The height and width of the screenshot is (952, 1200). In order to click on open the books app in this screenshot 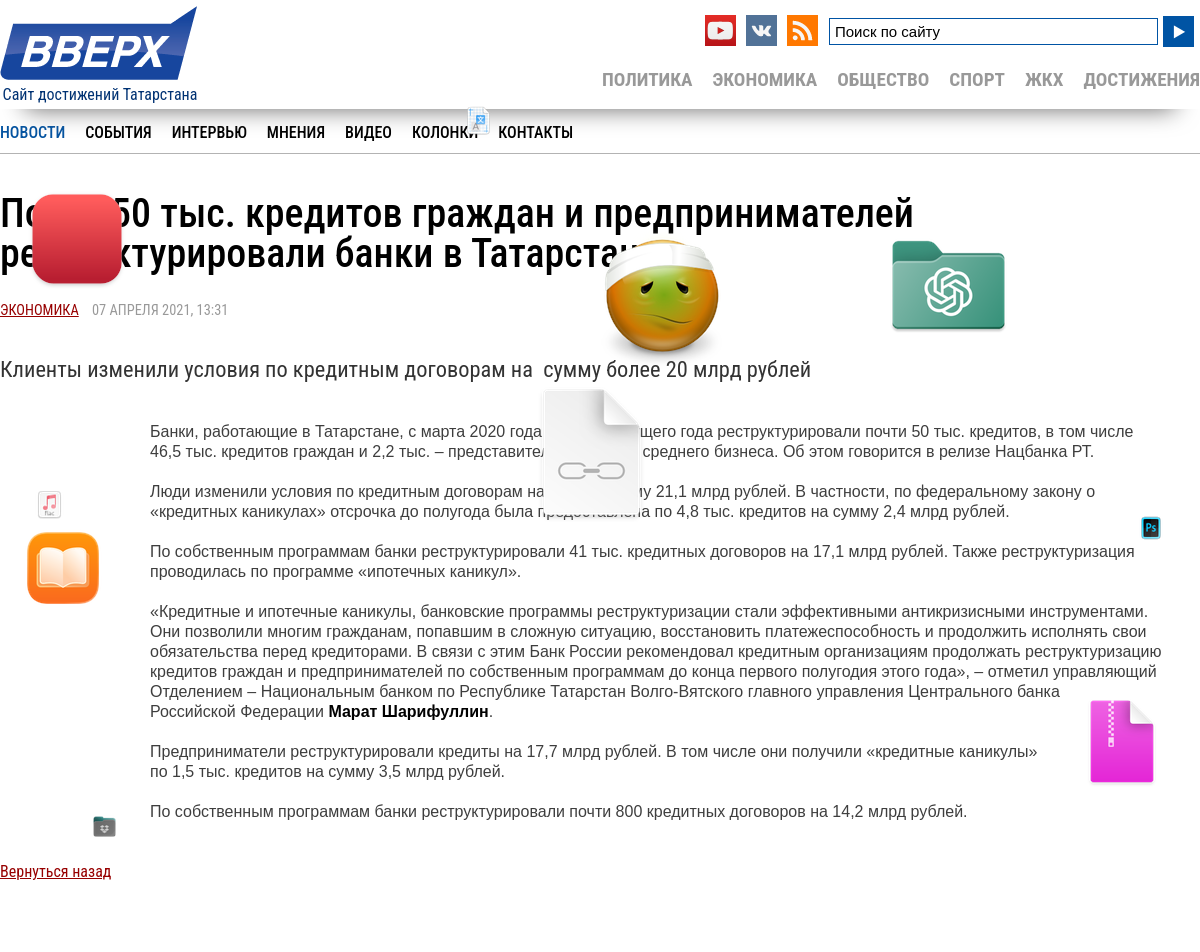, I will do `click(63, 568)`.